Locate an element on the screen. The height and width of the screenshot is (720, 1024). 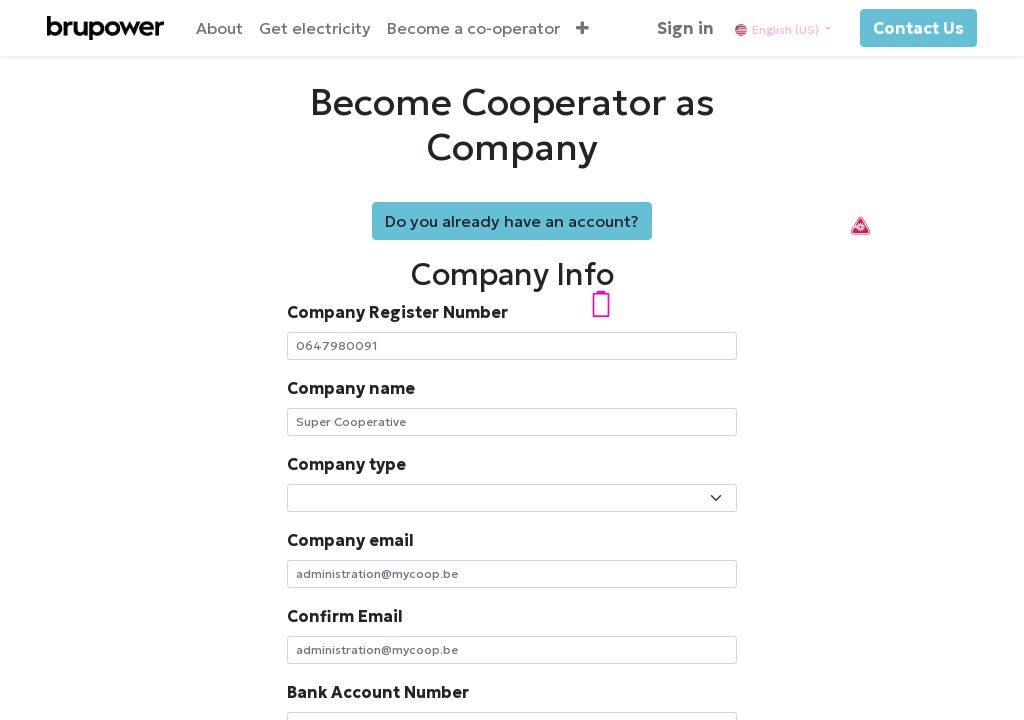
indicates empty battery status is located at coordinates (601, 304).